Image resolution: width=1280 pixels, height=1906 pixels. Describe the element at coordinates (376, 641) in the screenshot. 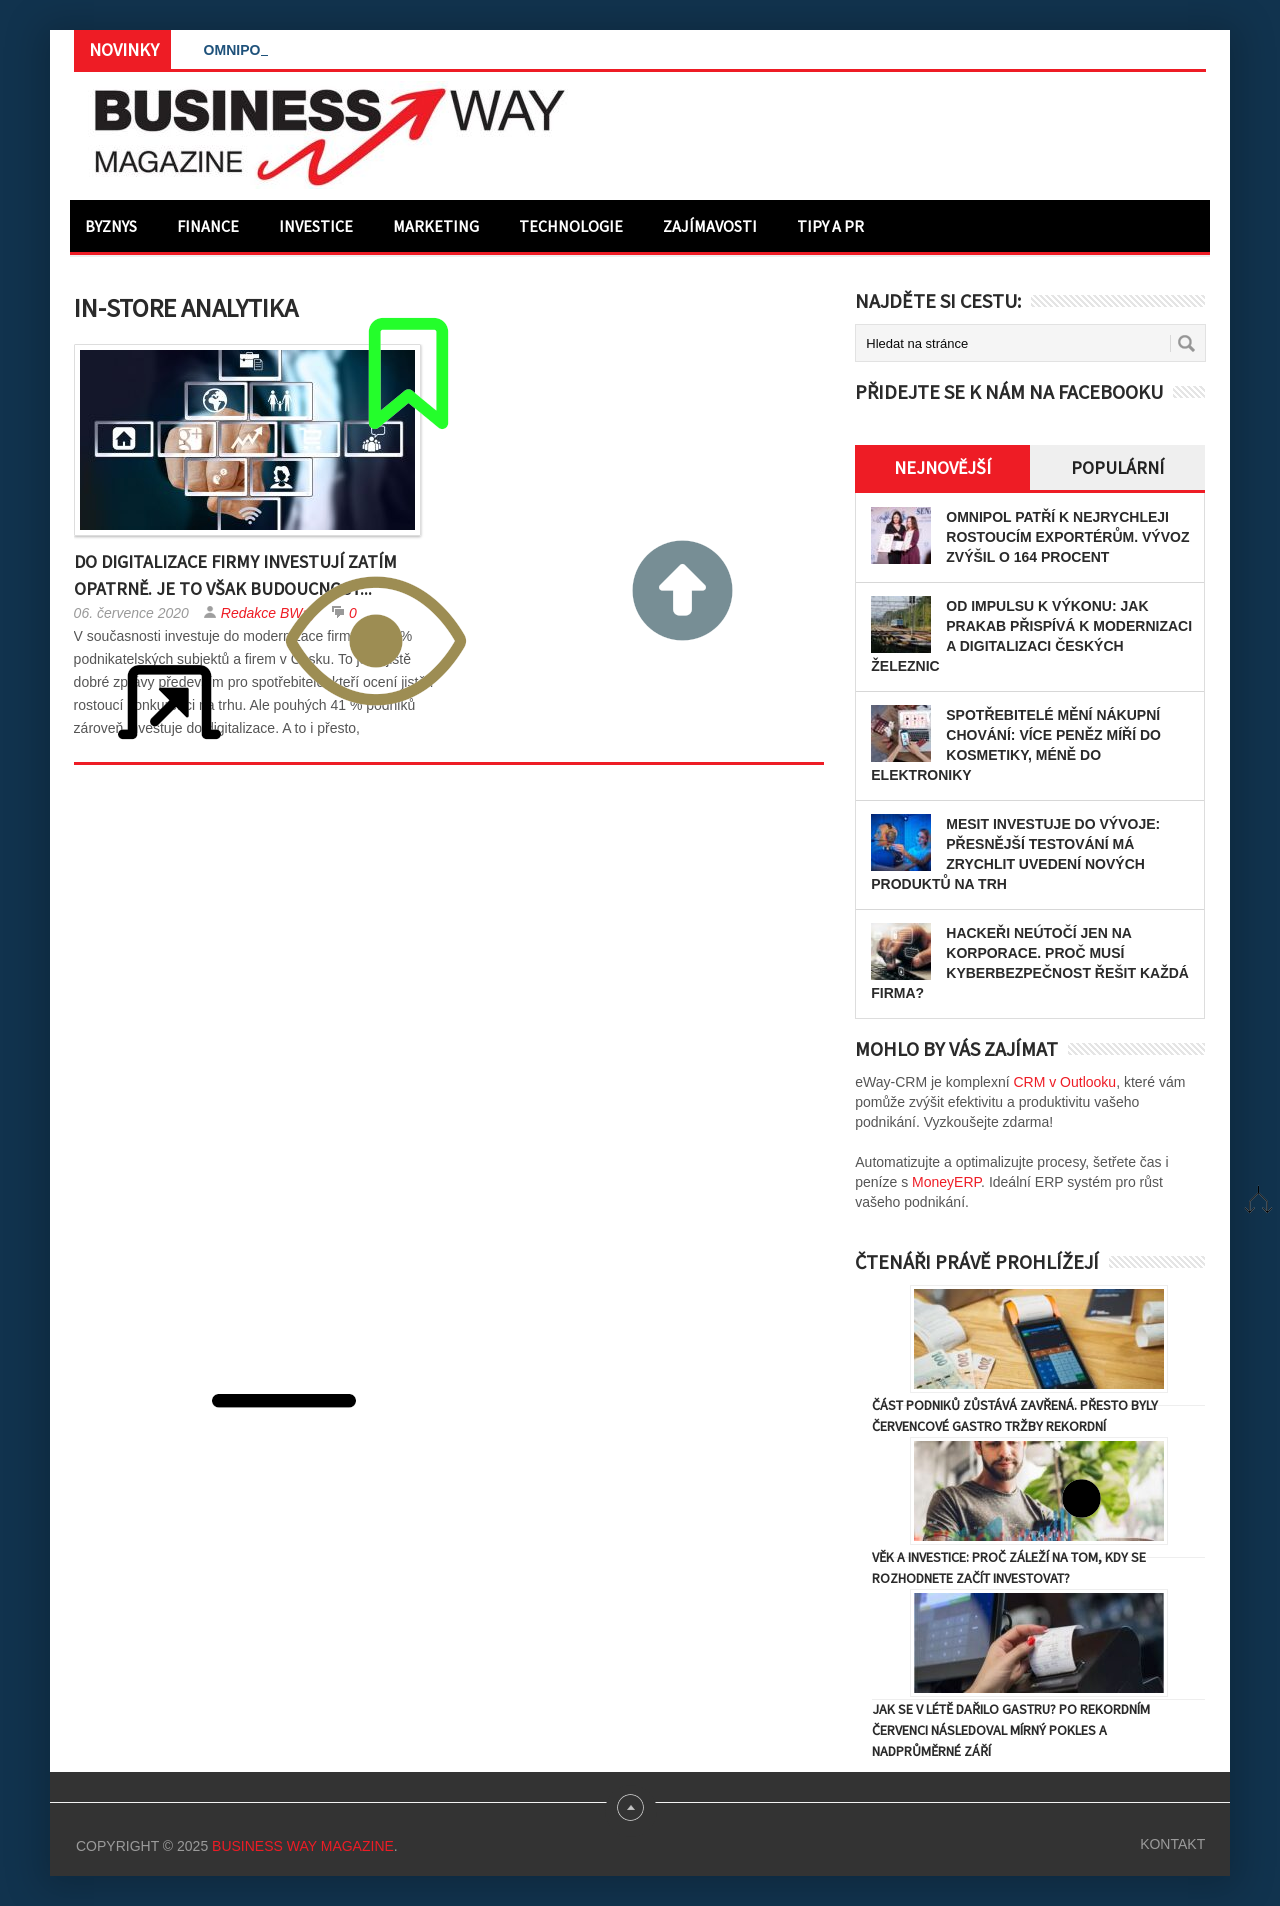

I see `view or preview content` at that location.